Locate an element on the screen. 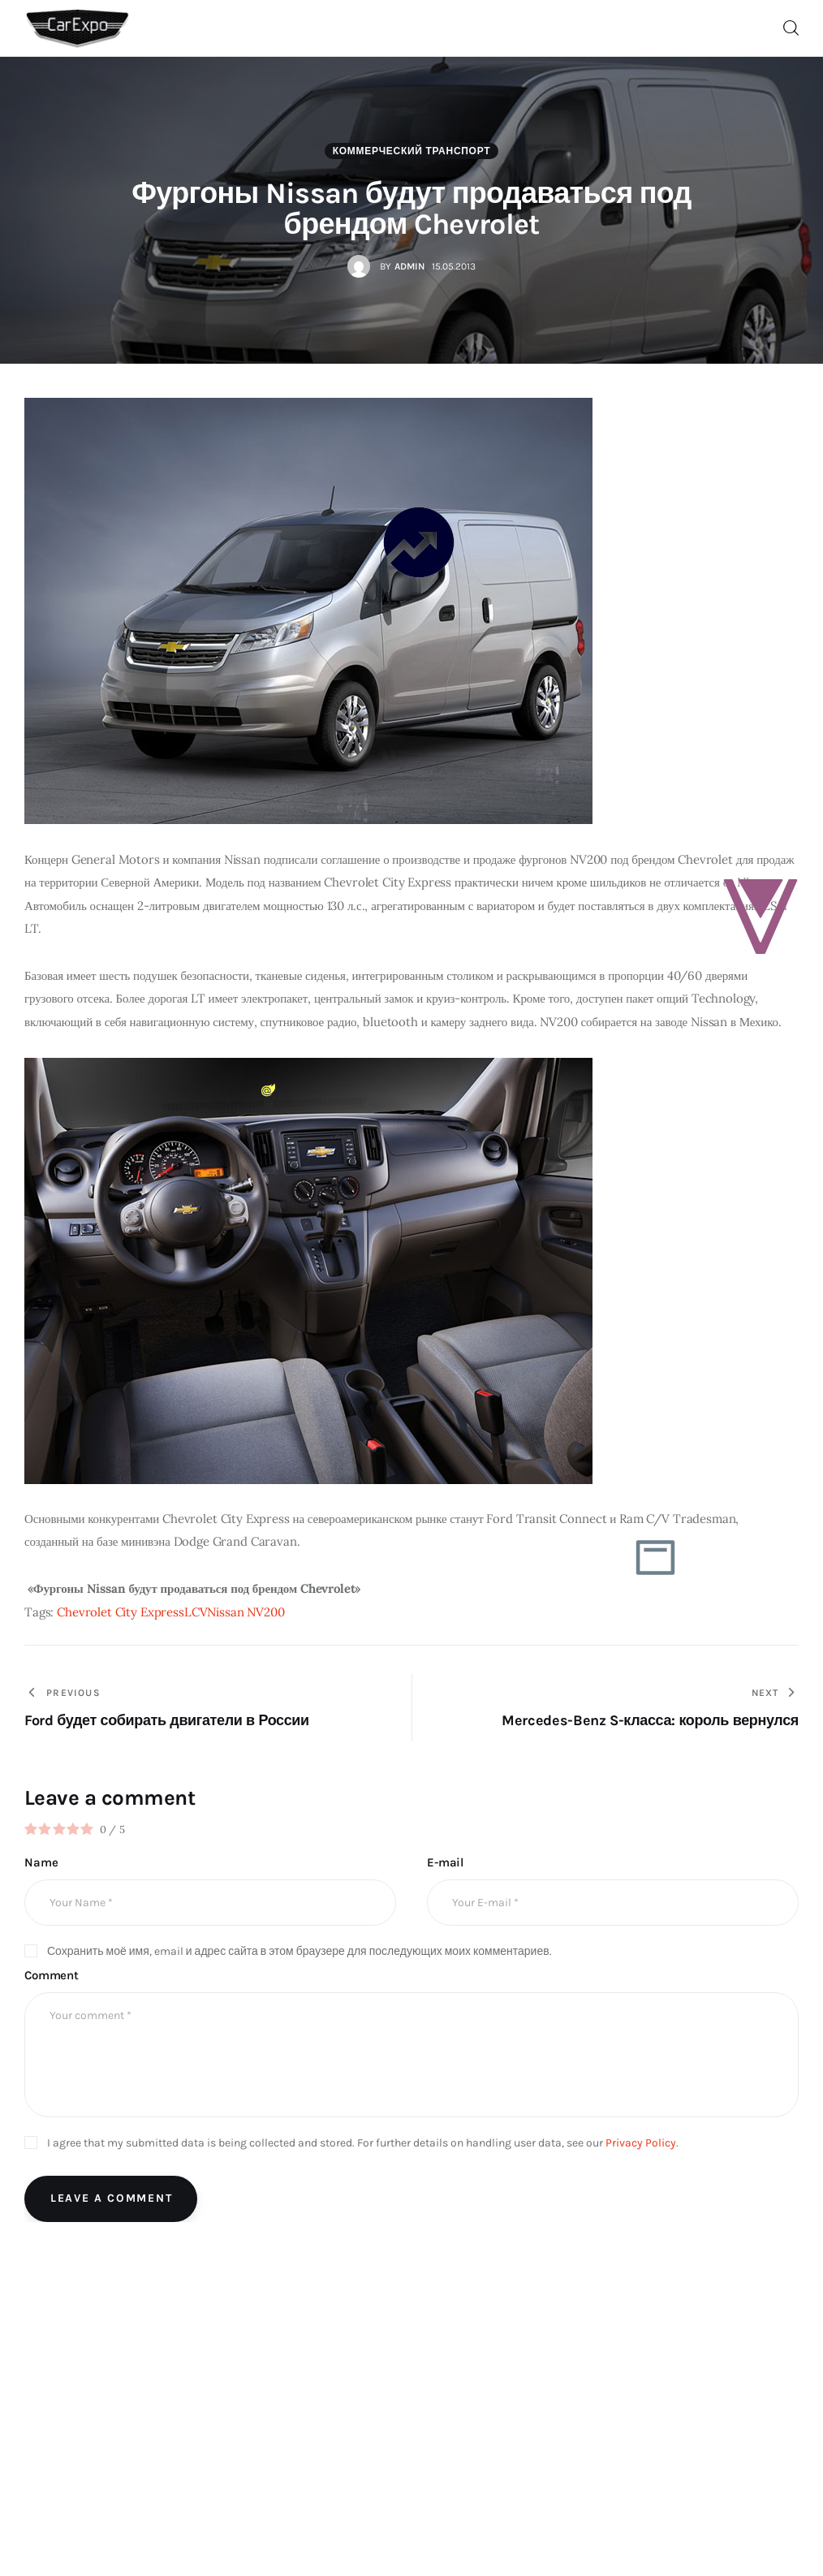  switch to top panel layout is located at coordinates (655, 1557).